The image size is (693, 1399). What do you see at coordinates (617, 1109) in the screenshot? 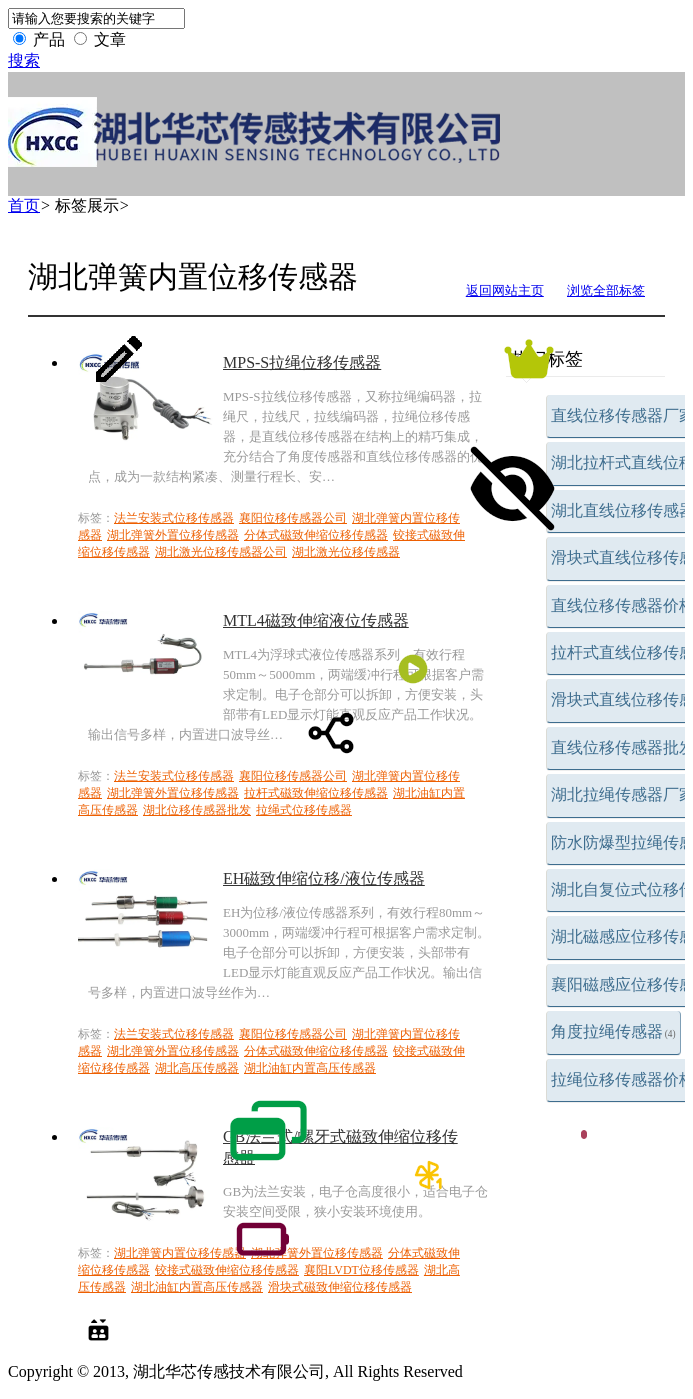
I see `indicates no cellular signal available` at bounding box center [617, 1109].